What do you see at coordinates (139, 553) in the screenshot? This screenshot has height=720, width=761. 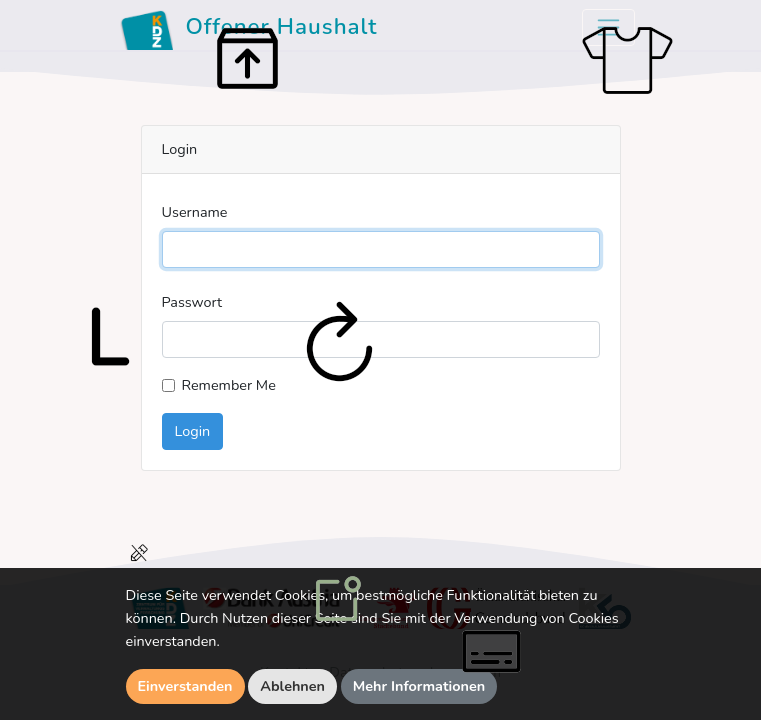 I see `editing is disabled or unavailable` at bounding box center [139, 553].